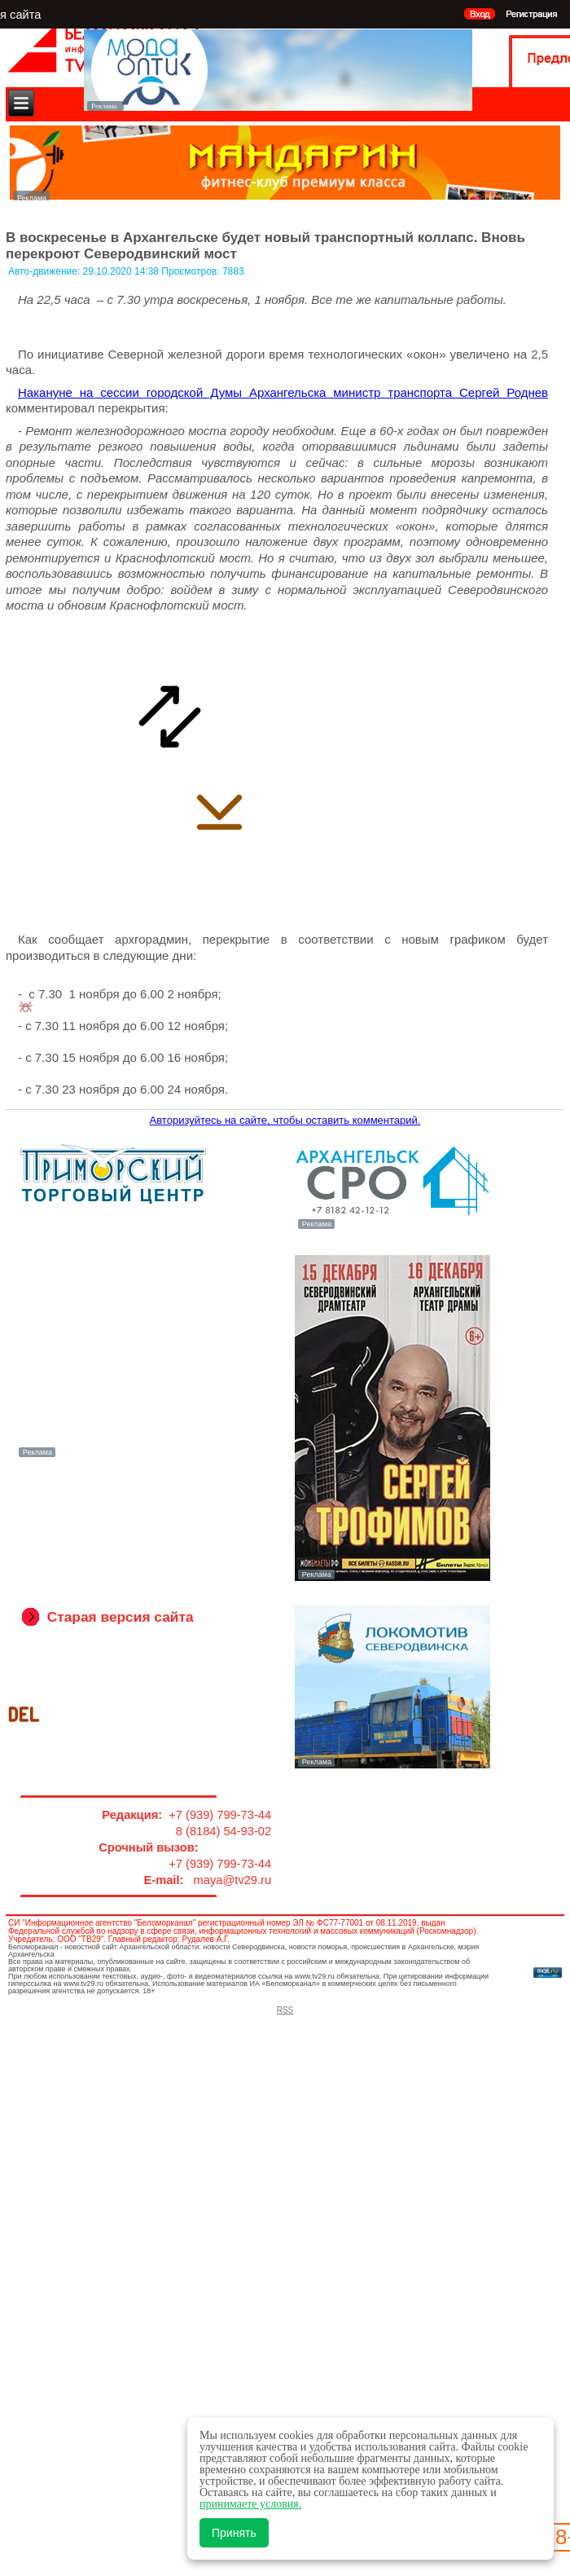 This screenshot has height=2576, width=570. What do you see at coordinates (25, 1006) in the screenshot?
I see `indicates bug or error in the system` at bounding box center [25, 1006].